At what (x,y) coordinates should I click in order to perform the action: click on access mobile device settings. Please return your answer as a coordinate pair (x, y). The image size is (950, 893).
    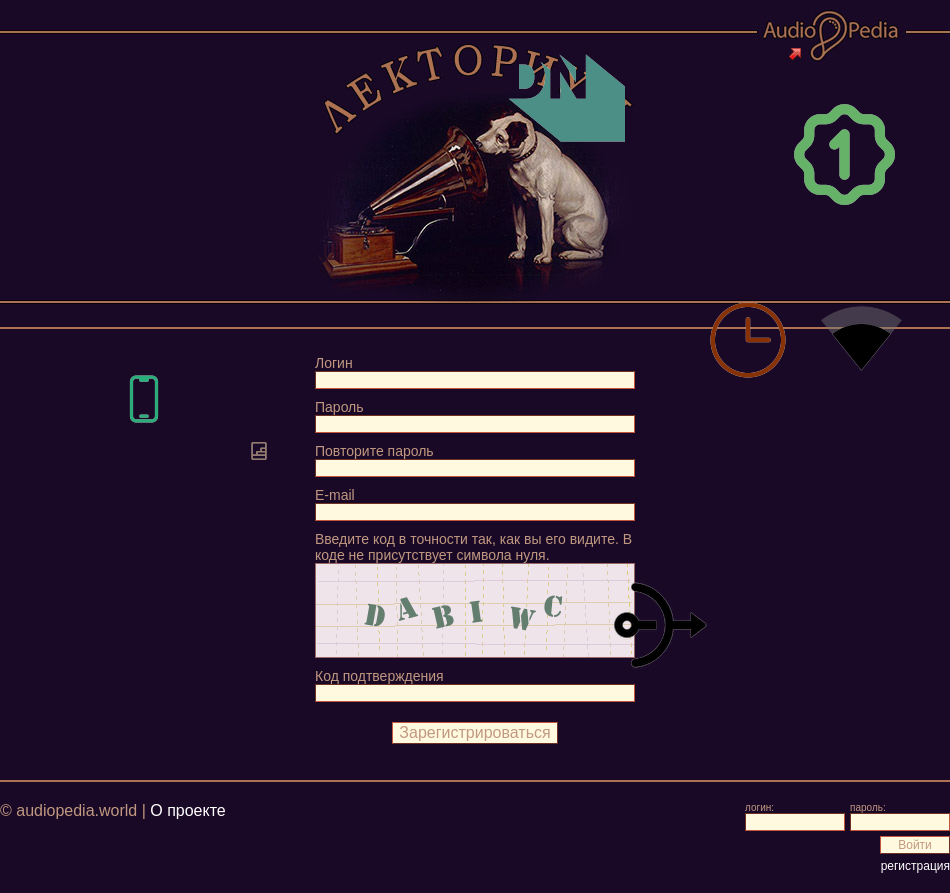
    Looking at the image, I should click on (144, 399).